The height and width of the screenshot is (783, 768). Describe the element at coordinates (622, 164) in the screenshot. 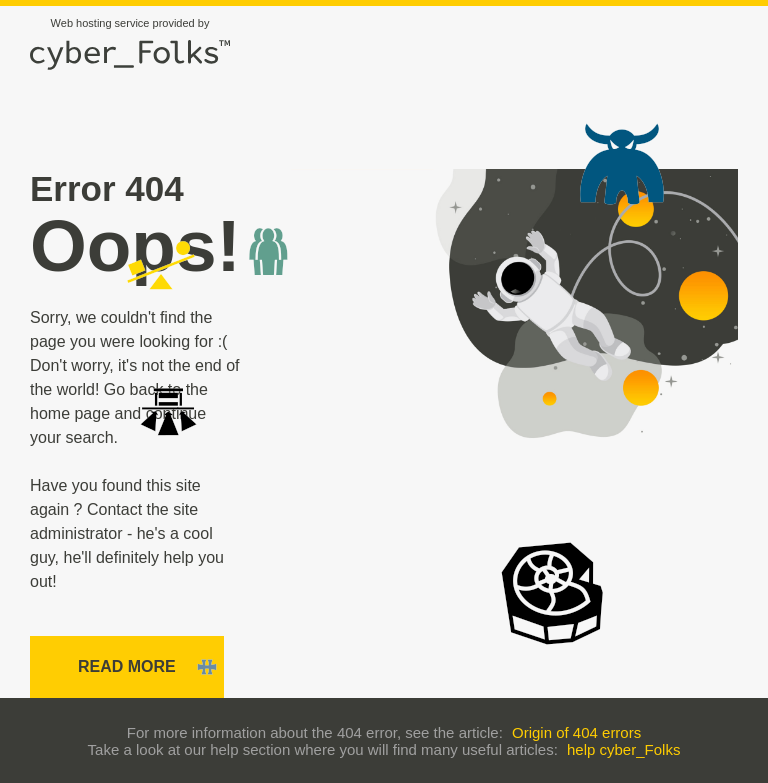

I see `select brute character class` at that location.